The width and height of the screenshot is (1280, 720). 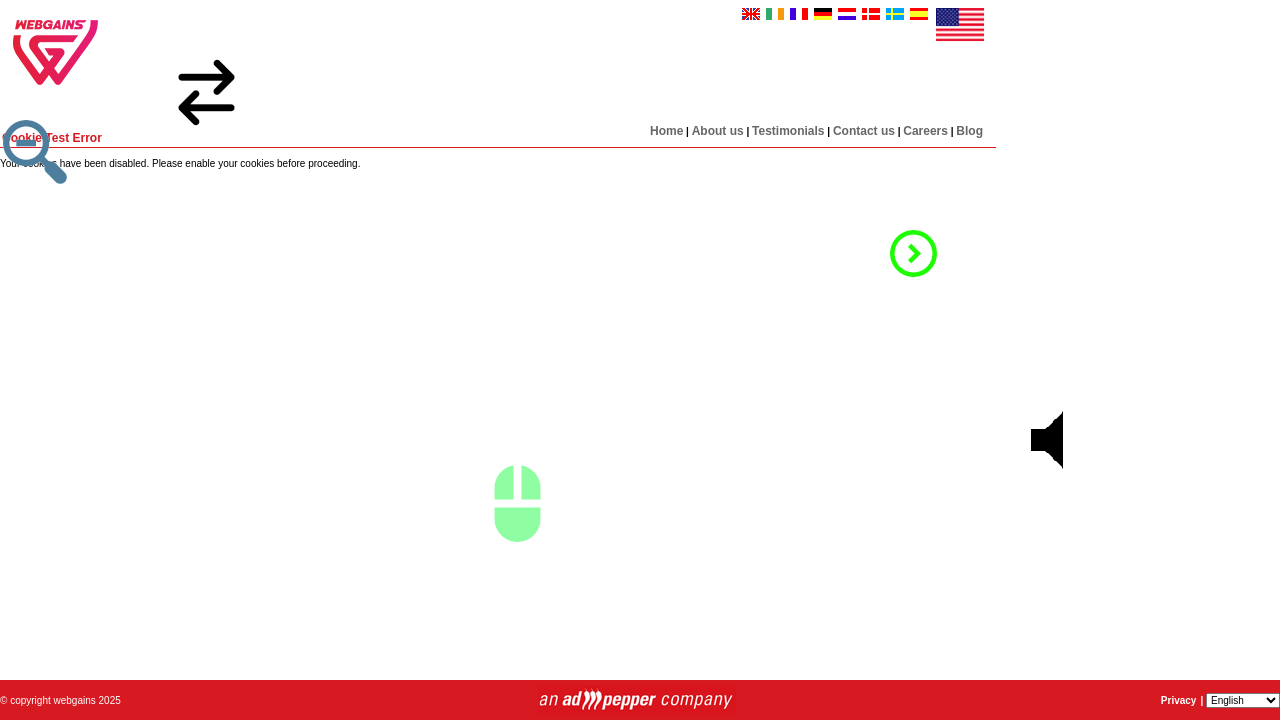 I want to click on go to next item or page, so click(x=913, y=253).